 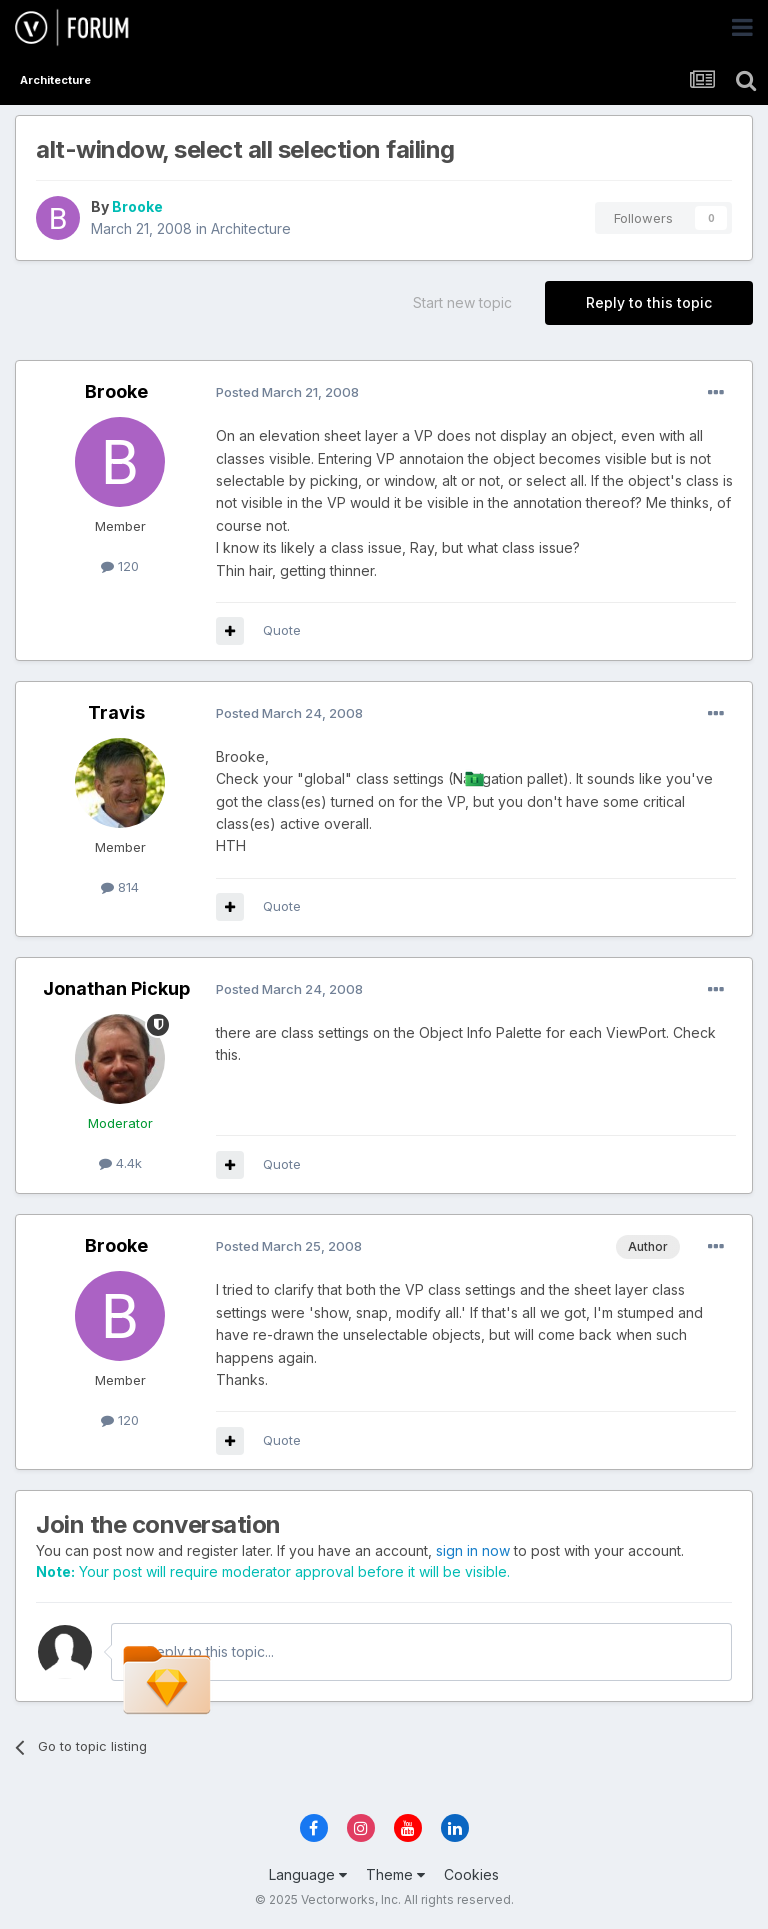 I want to click on open windows subsystem for android files, so click(x=474, y=779).